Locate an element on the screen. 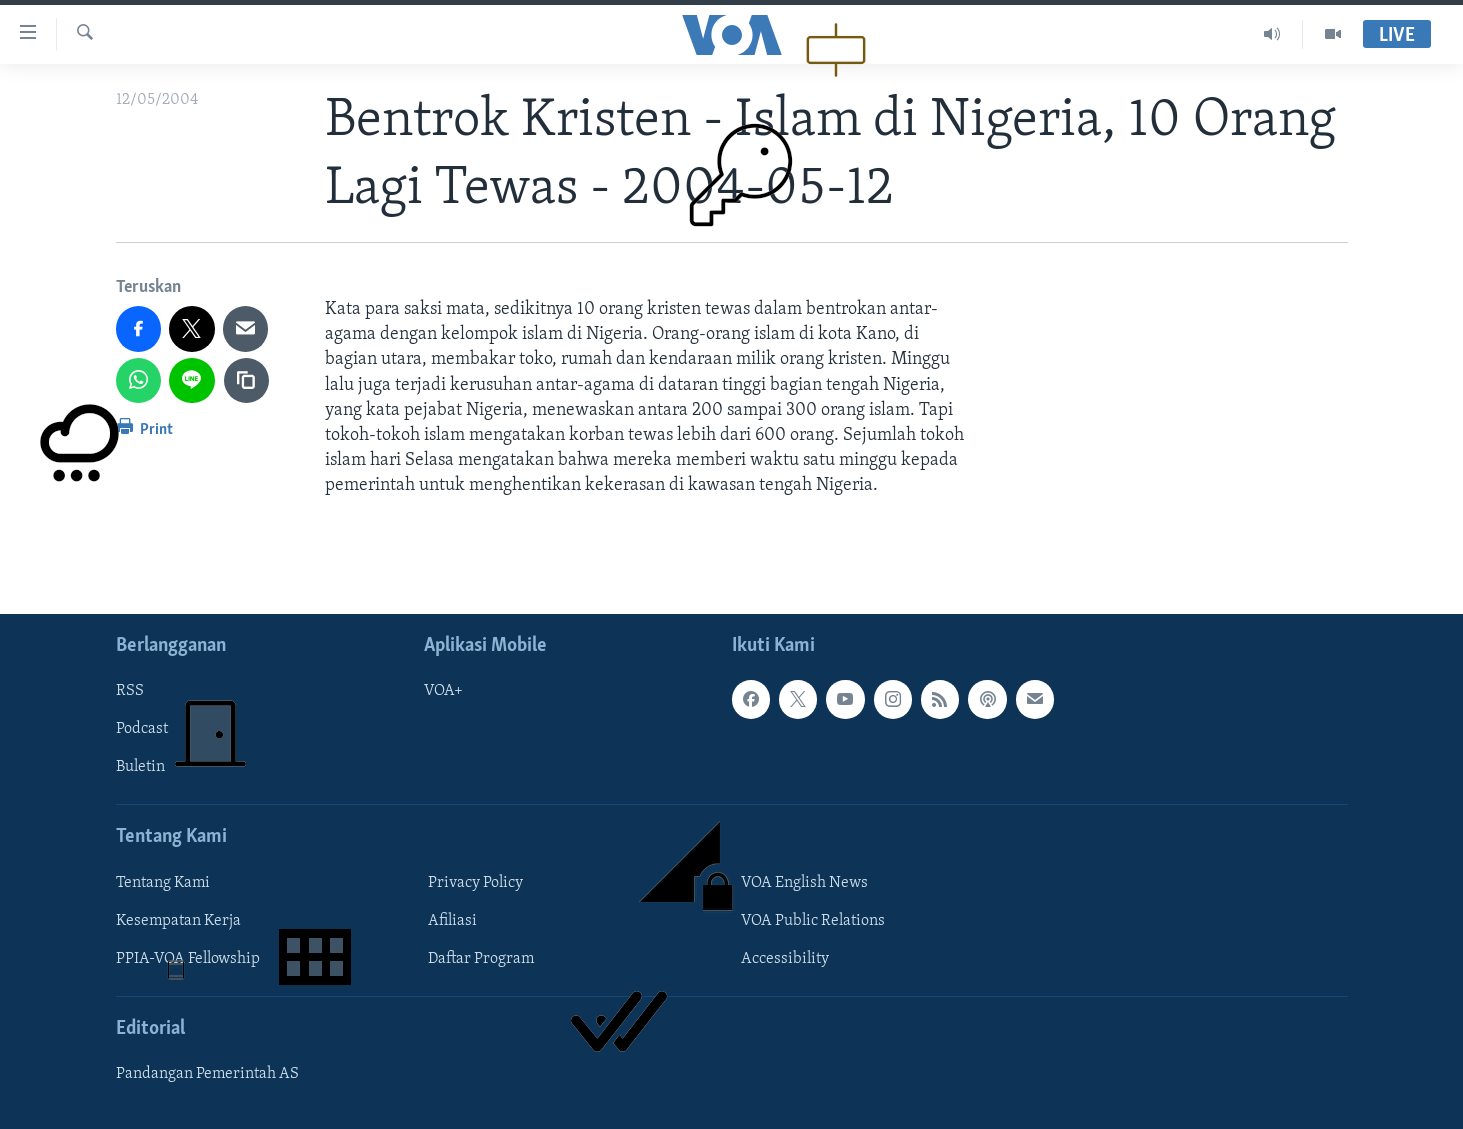 The height and width of the screenshot is (1129, 1463). access security or password settings is located at coordinates (739, 177).